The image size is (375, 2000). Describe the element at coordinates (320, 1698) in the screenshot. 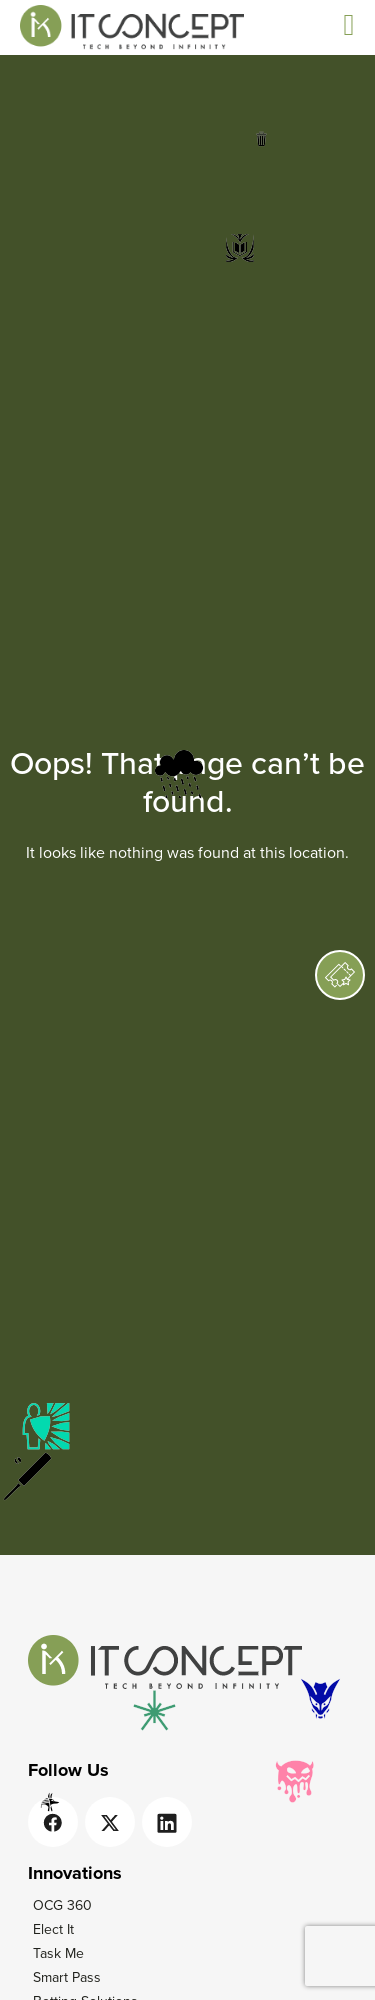

I see `select reptile or dragon character class` at that location.